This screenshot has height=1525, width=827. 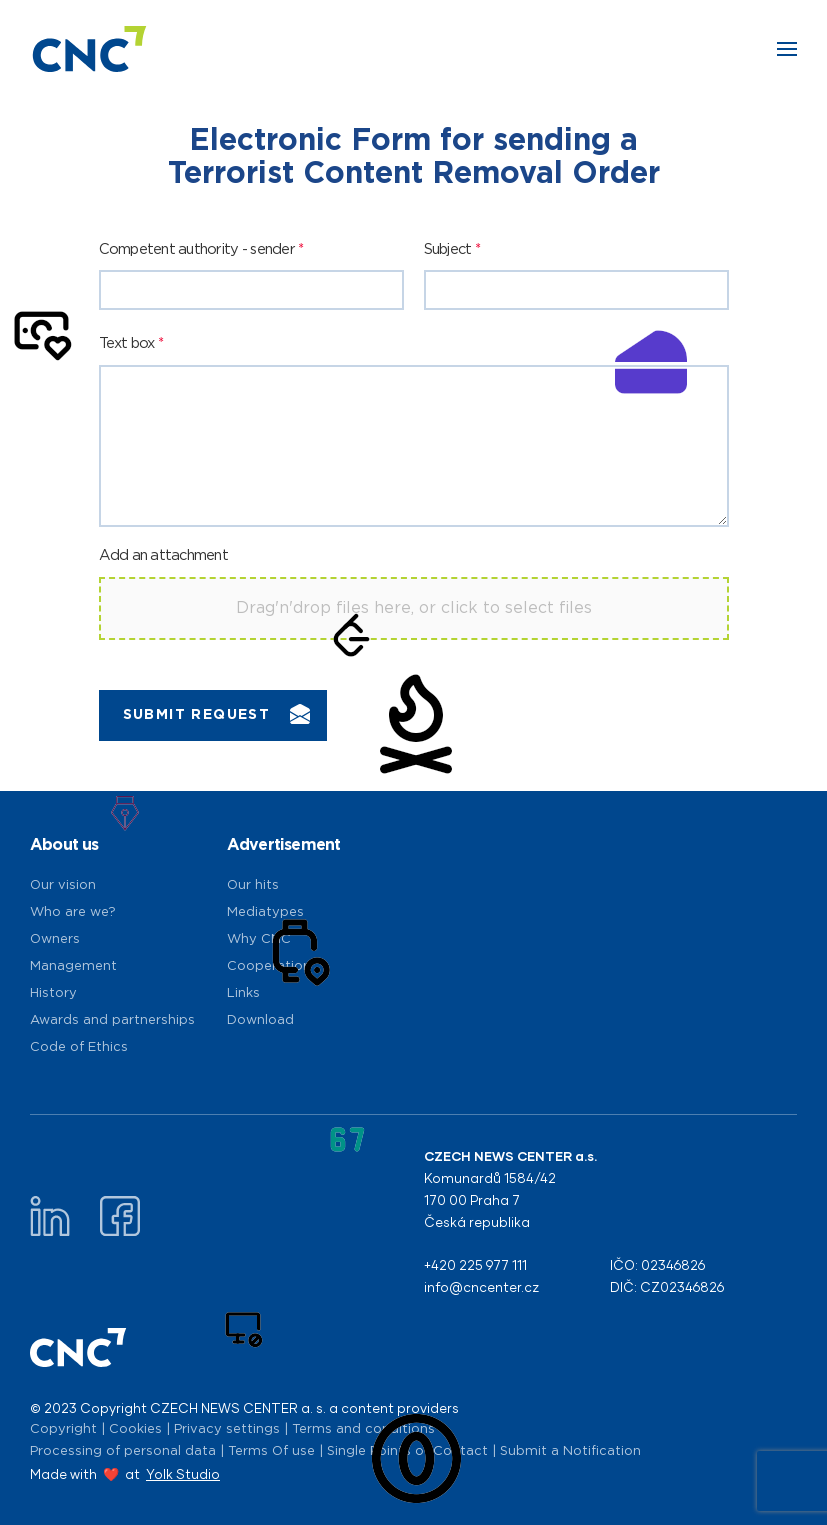 What do you see at coordinates (243, 1328) in the screenshot?
I see `cancel or disconnect desktop device` at bounding box center [243, 1328].